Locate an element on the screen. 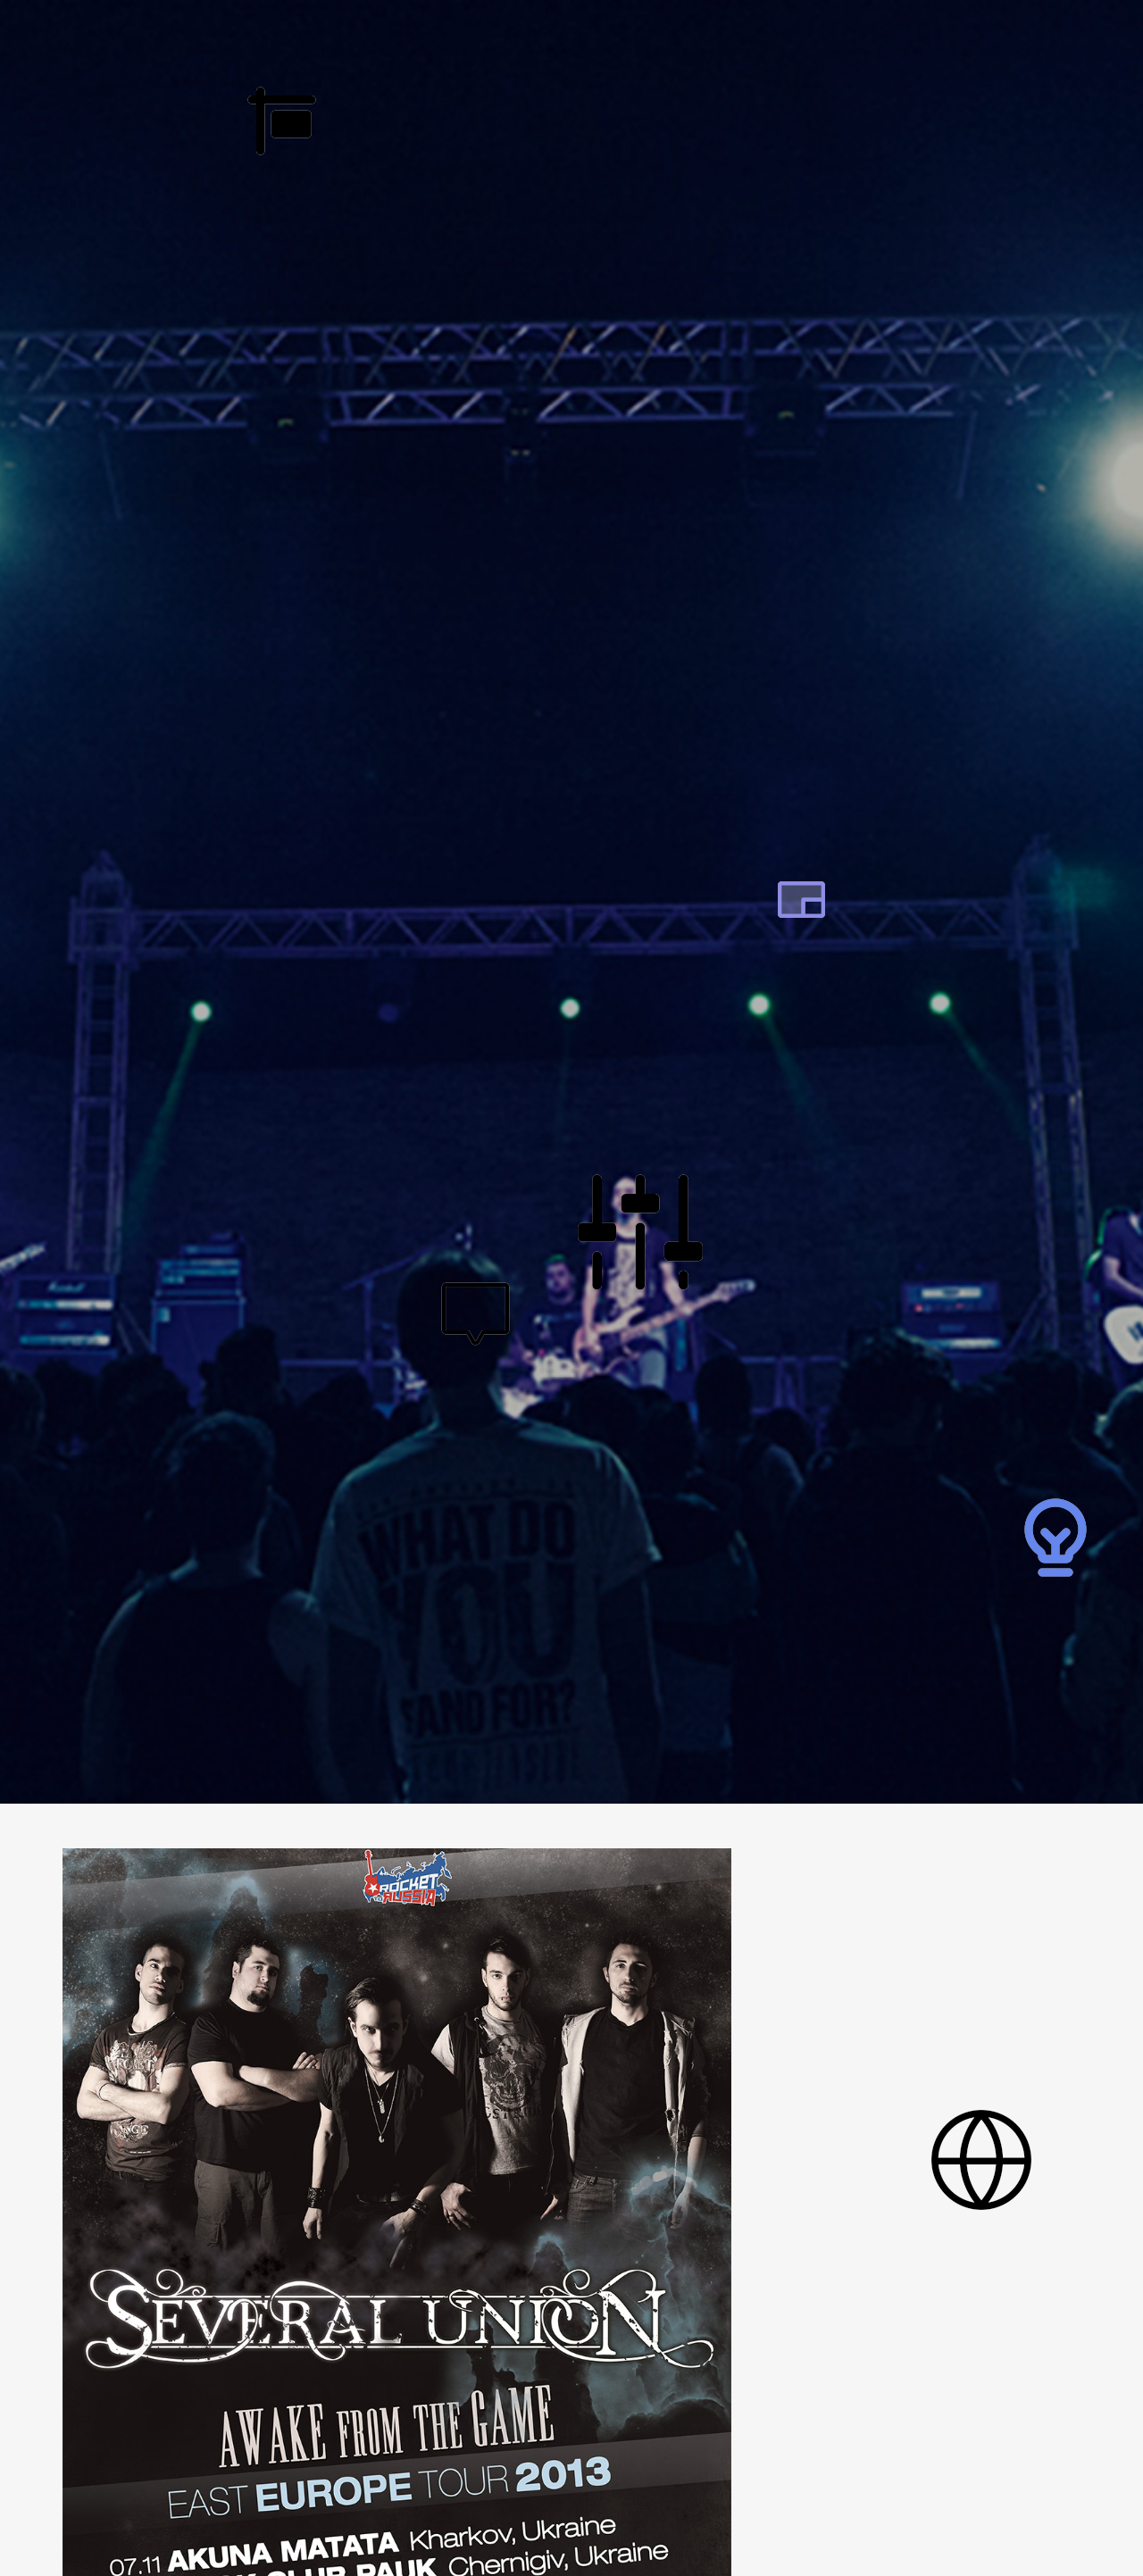 Image resolution: width=1143 pixels, height=2576 pixels. access global or international settings is located at coordinates (981, 2160).